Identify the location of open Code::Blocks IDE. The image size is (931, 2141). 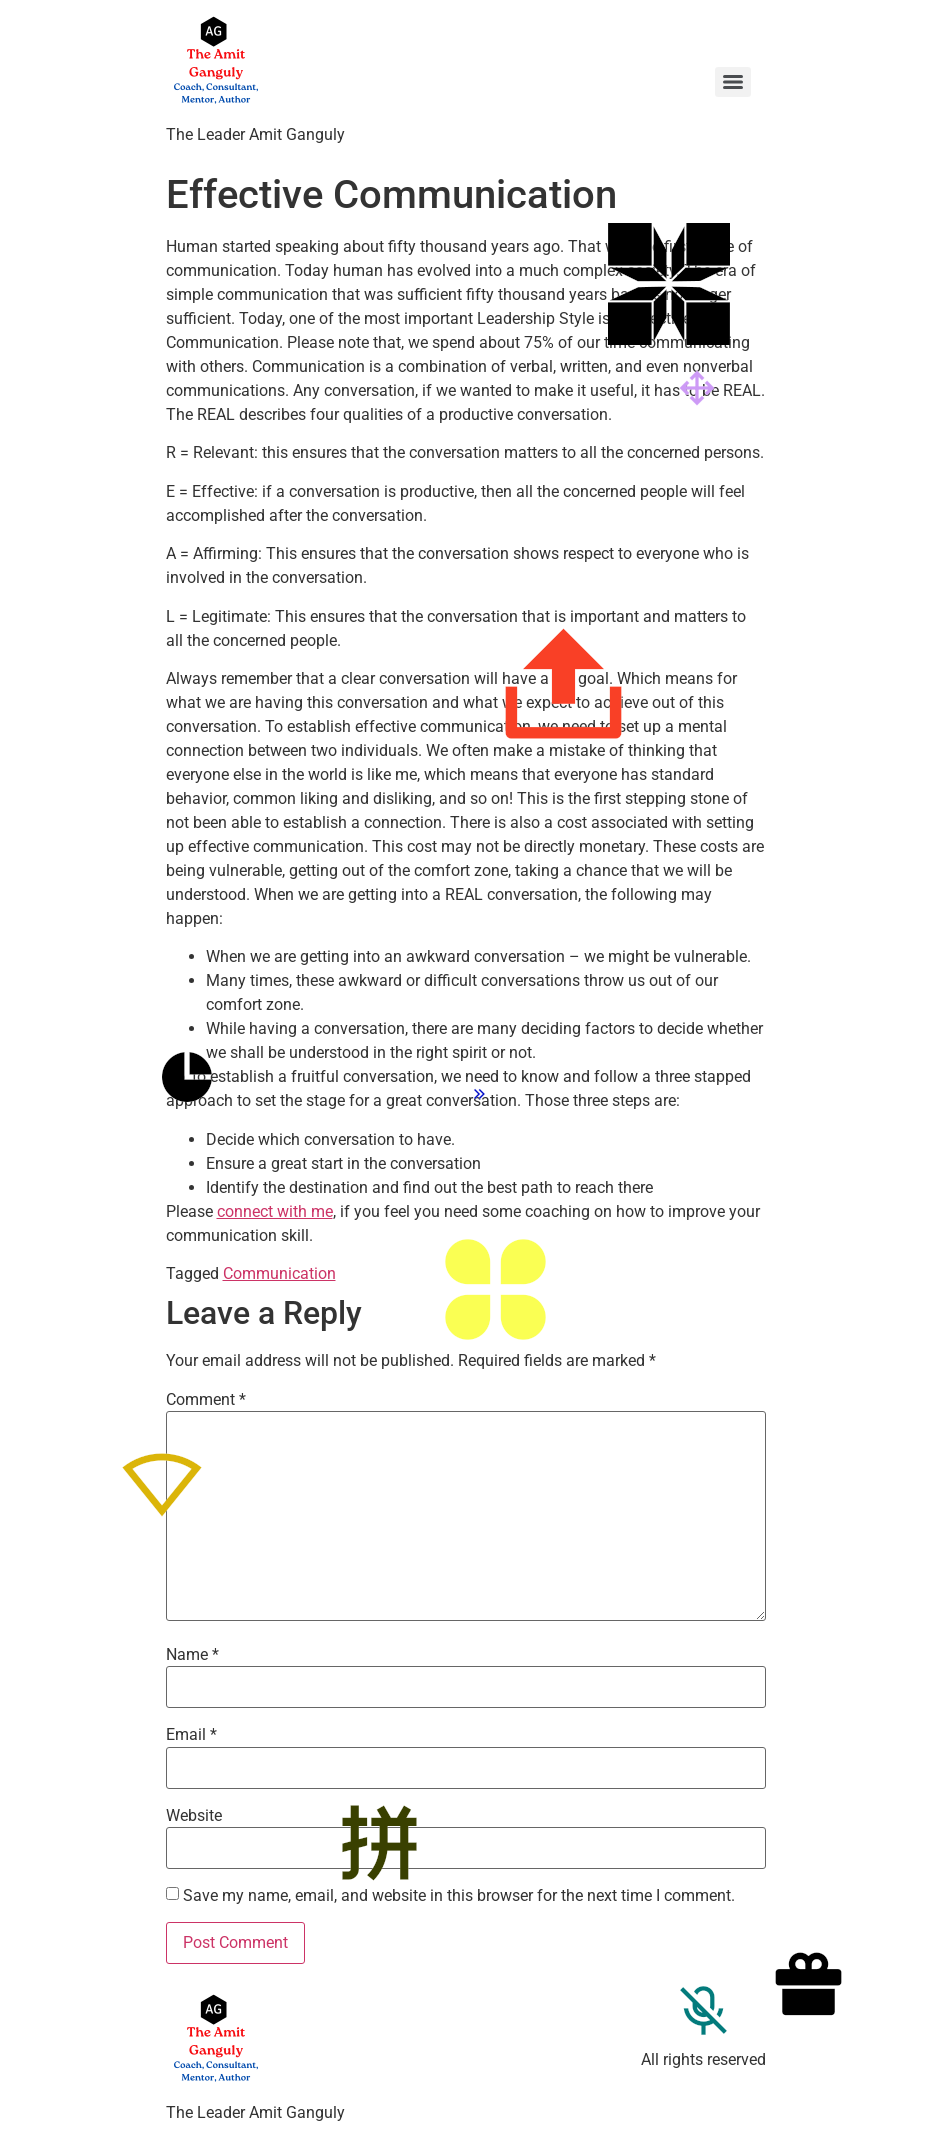
(669, 284).